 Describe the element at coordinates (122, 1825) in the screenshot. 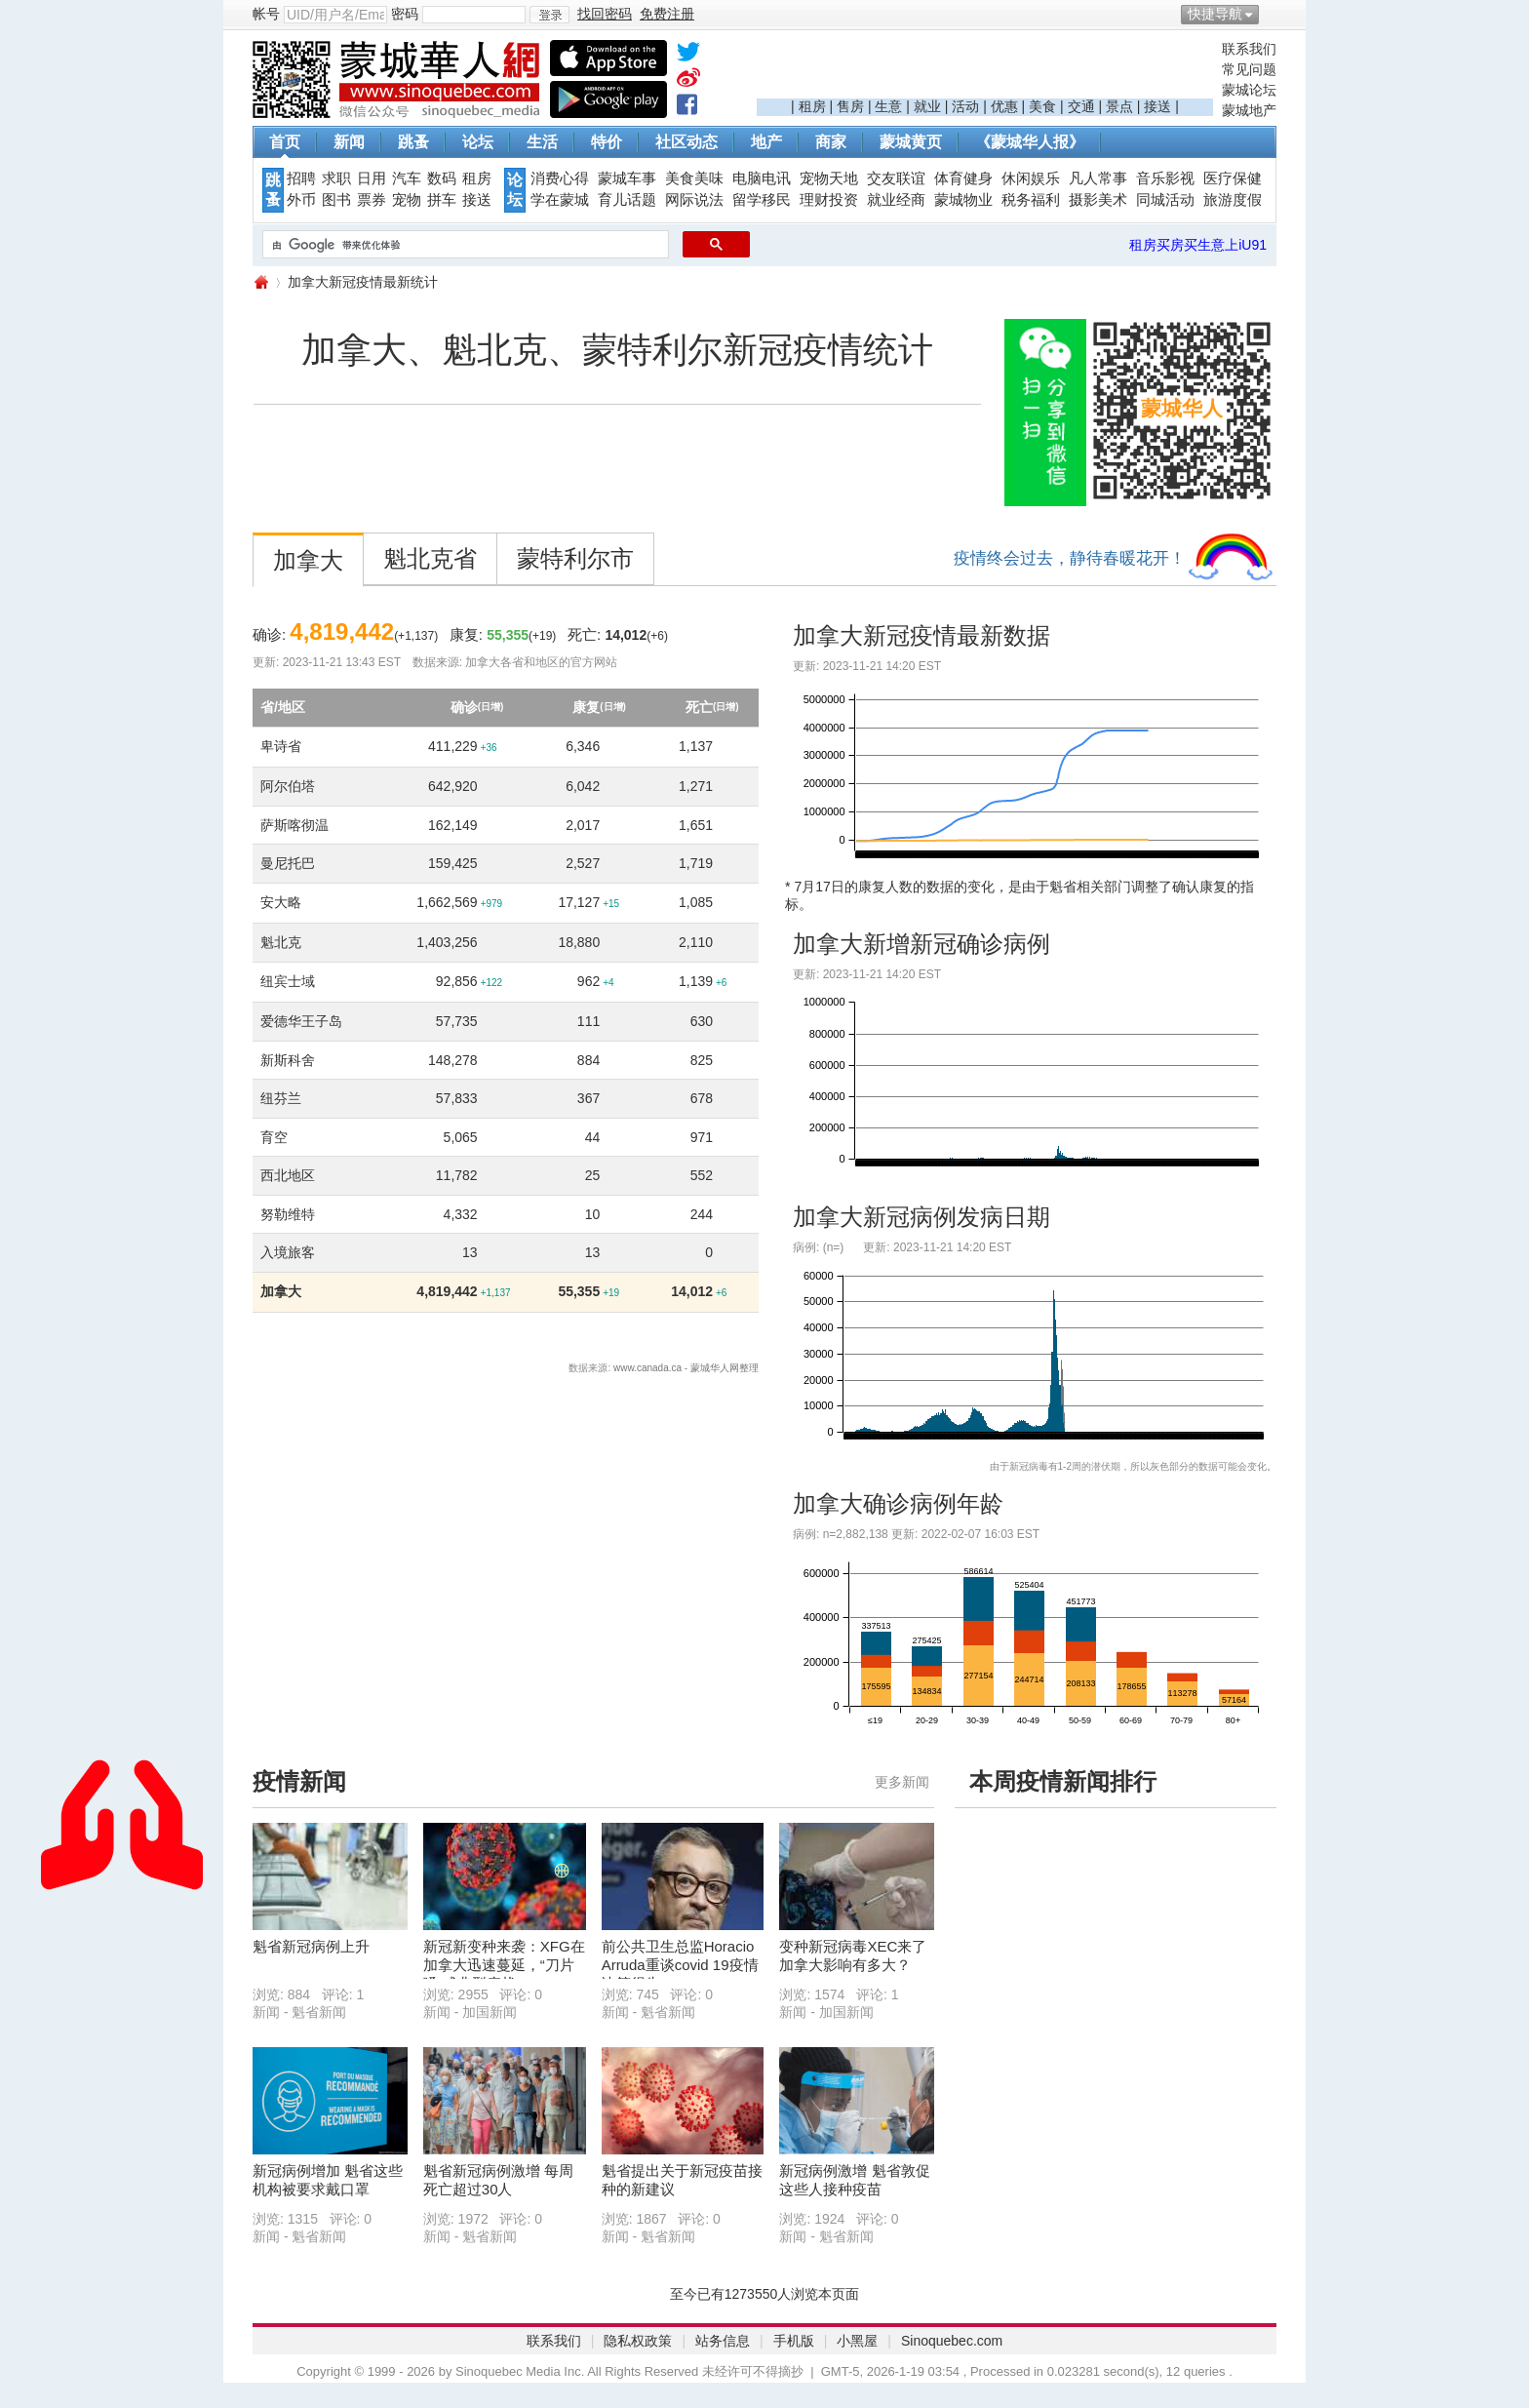

I see `express gratitude or thankfulness` at that location.